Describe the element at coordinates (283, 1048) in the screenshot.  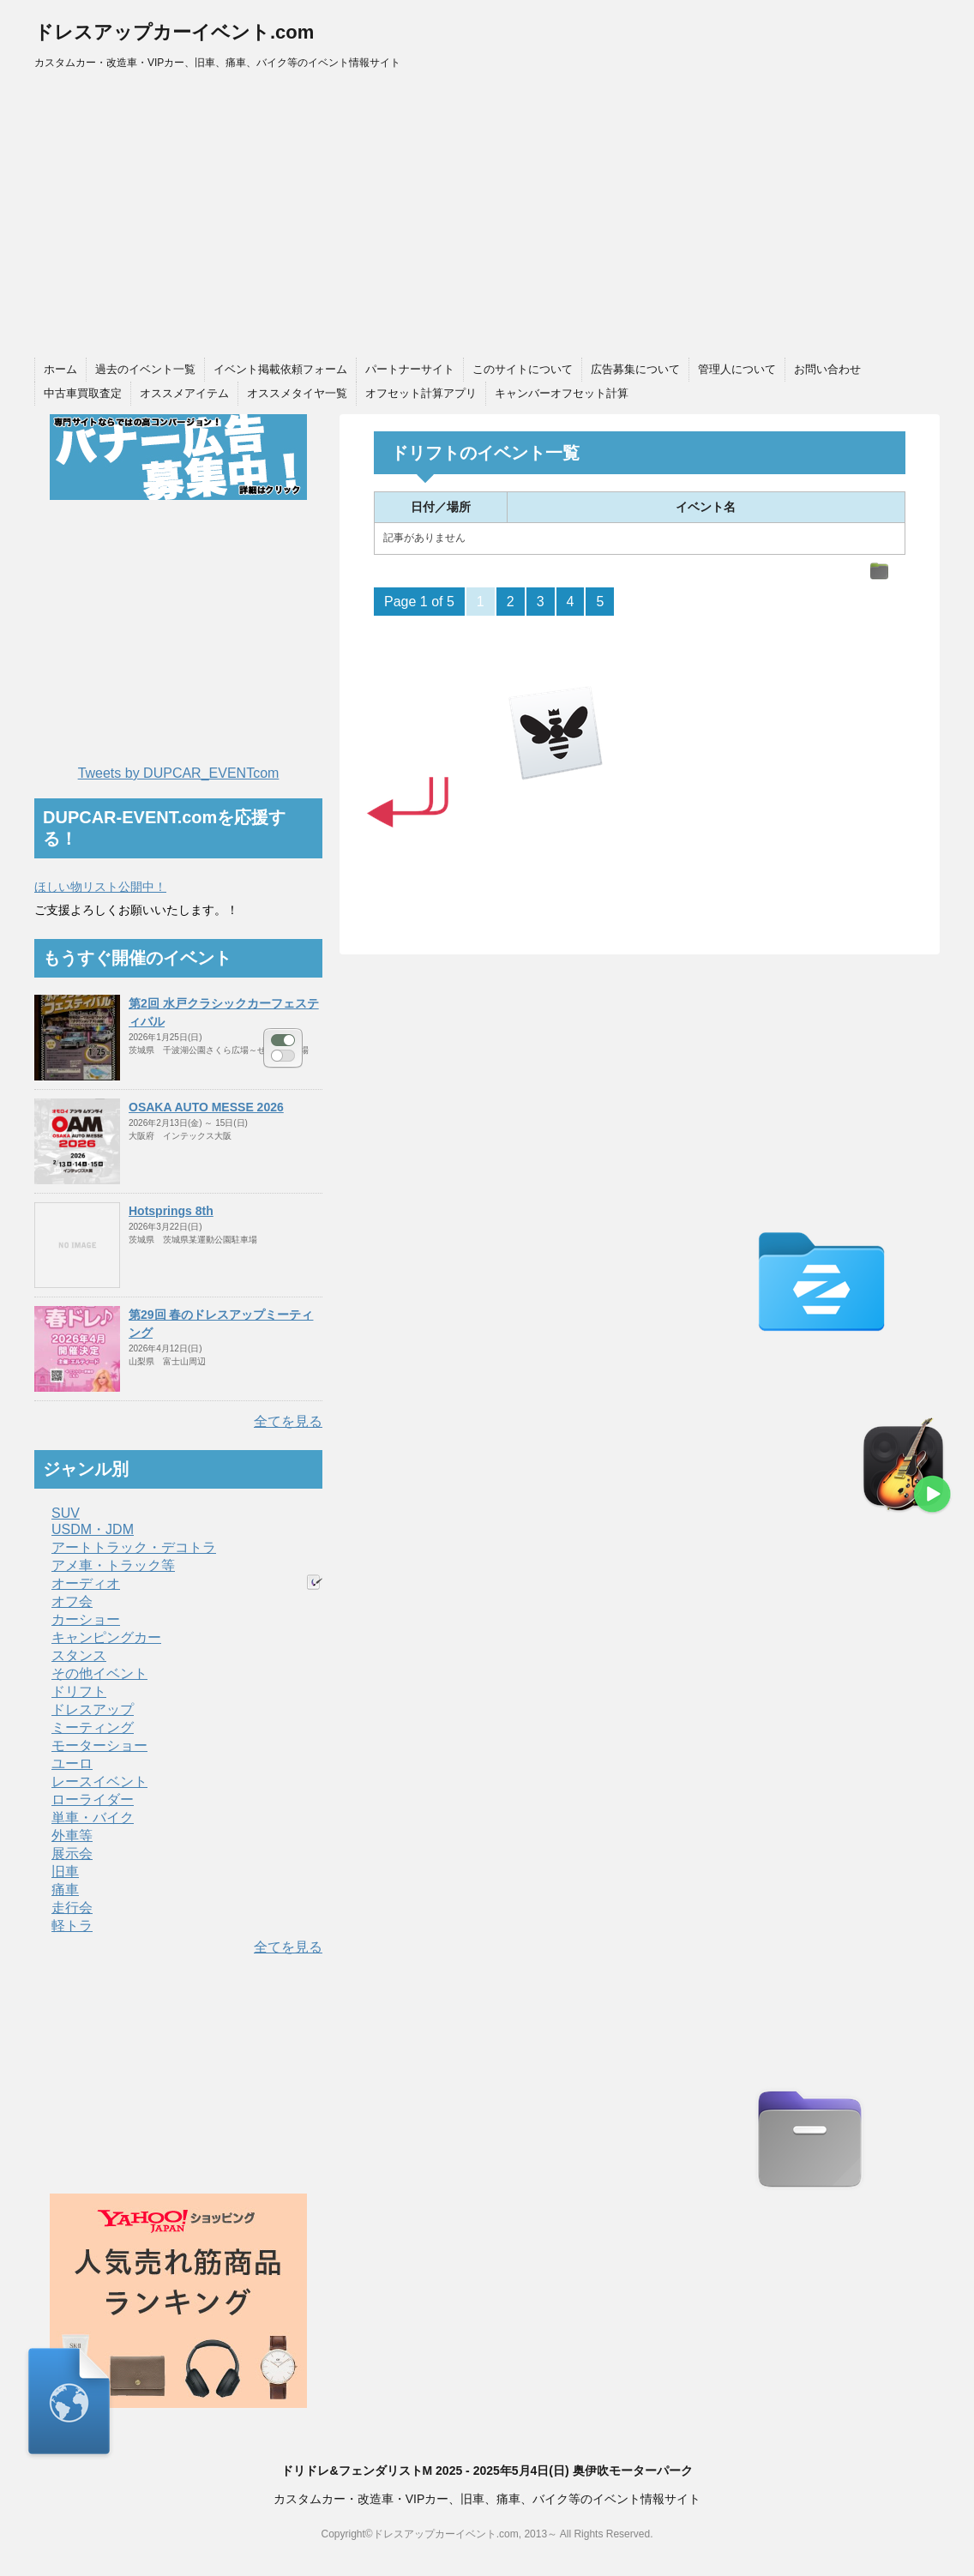
I see `open gnome tweaks to customize system settings` at that location.